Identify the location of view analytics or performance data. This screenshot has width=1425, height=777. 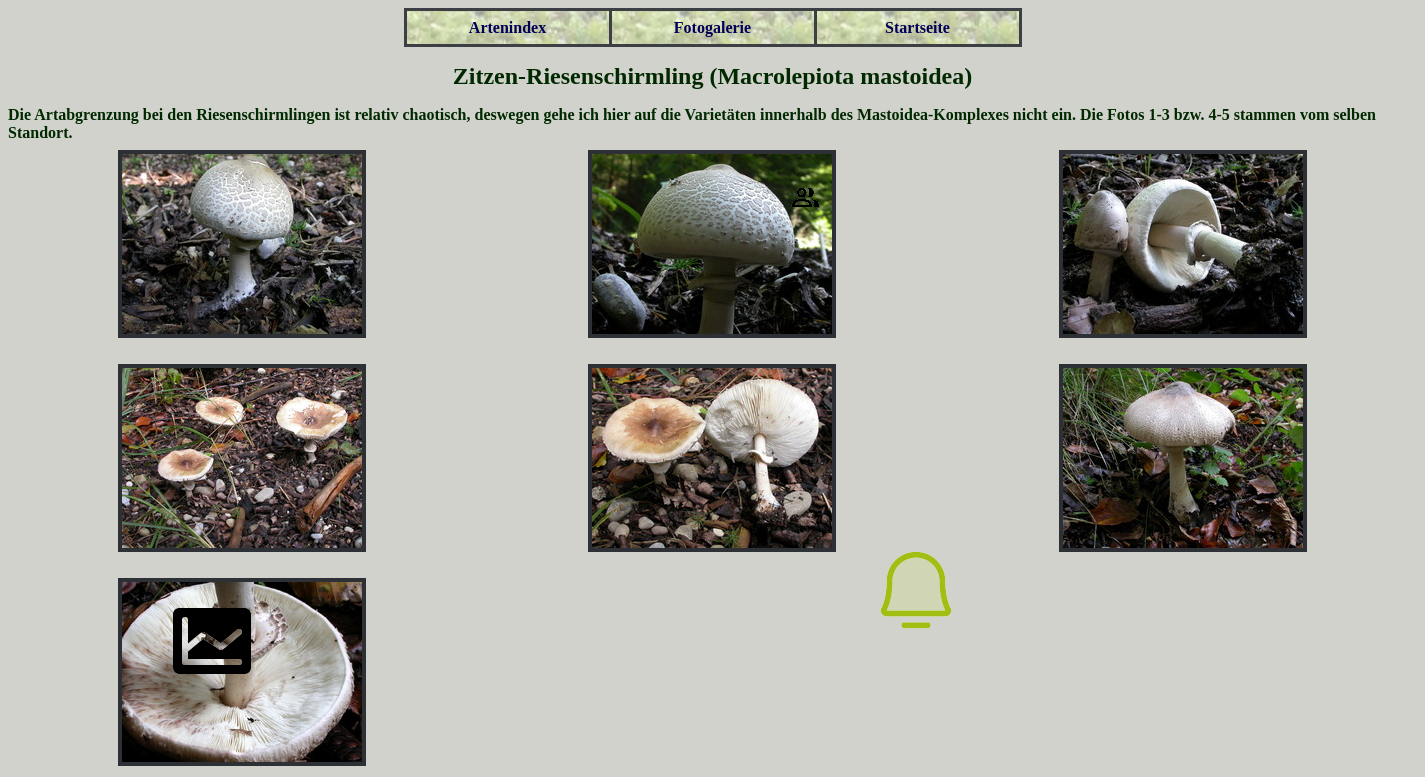
(212, 641).